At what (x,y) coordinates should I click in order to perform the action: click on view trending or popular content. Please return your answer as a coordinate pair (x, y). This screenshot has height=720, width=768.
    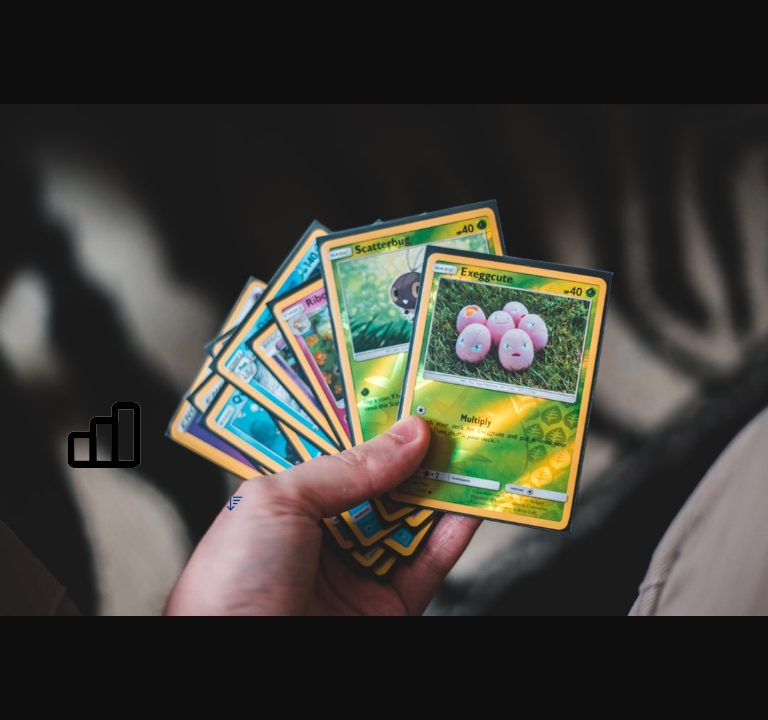
    Looking at the image, I should click on (104, 435).